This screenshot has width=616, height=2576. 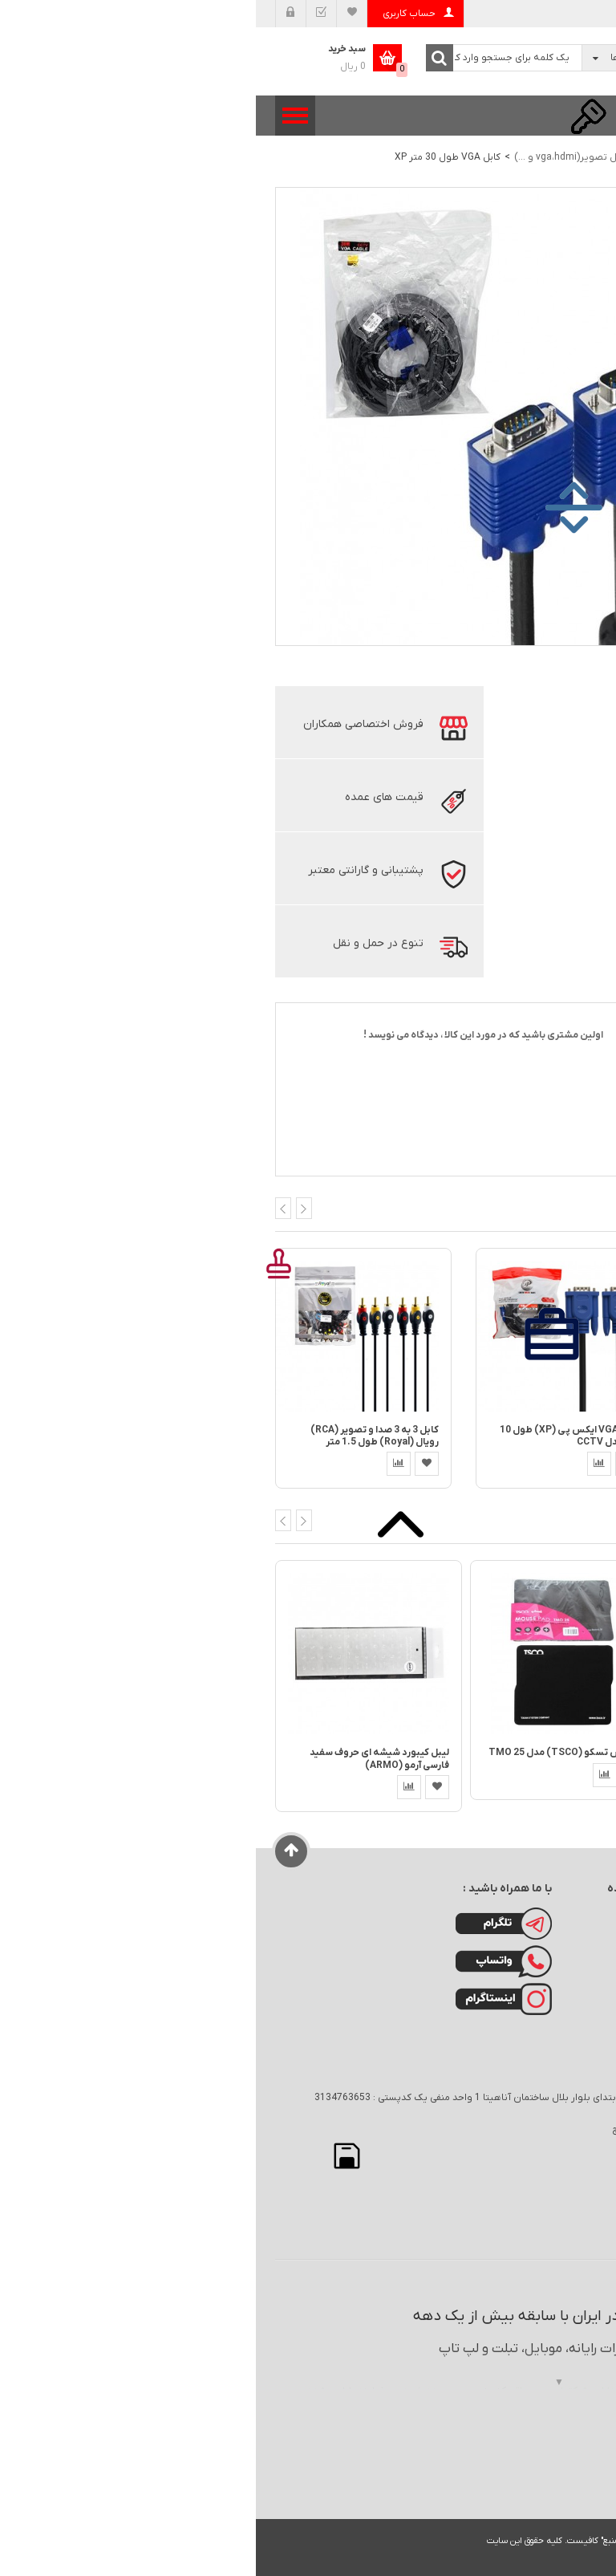 What do you see at coordinates (573, 507) in the screenshot?
I see `adjust horizontal divider position` at bounding box center [573, 507].